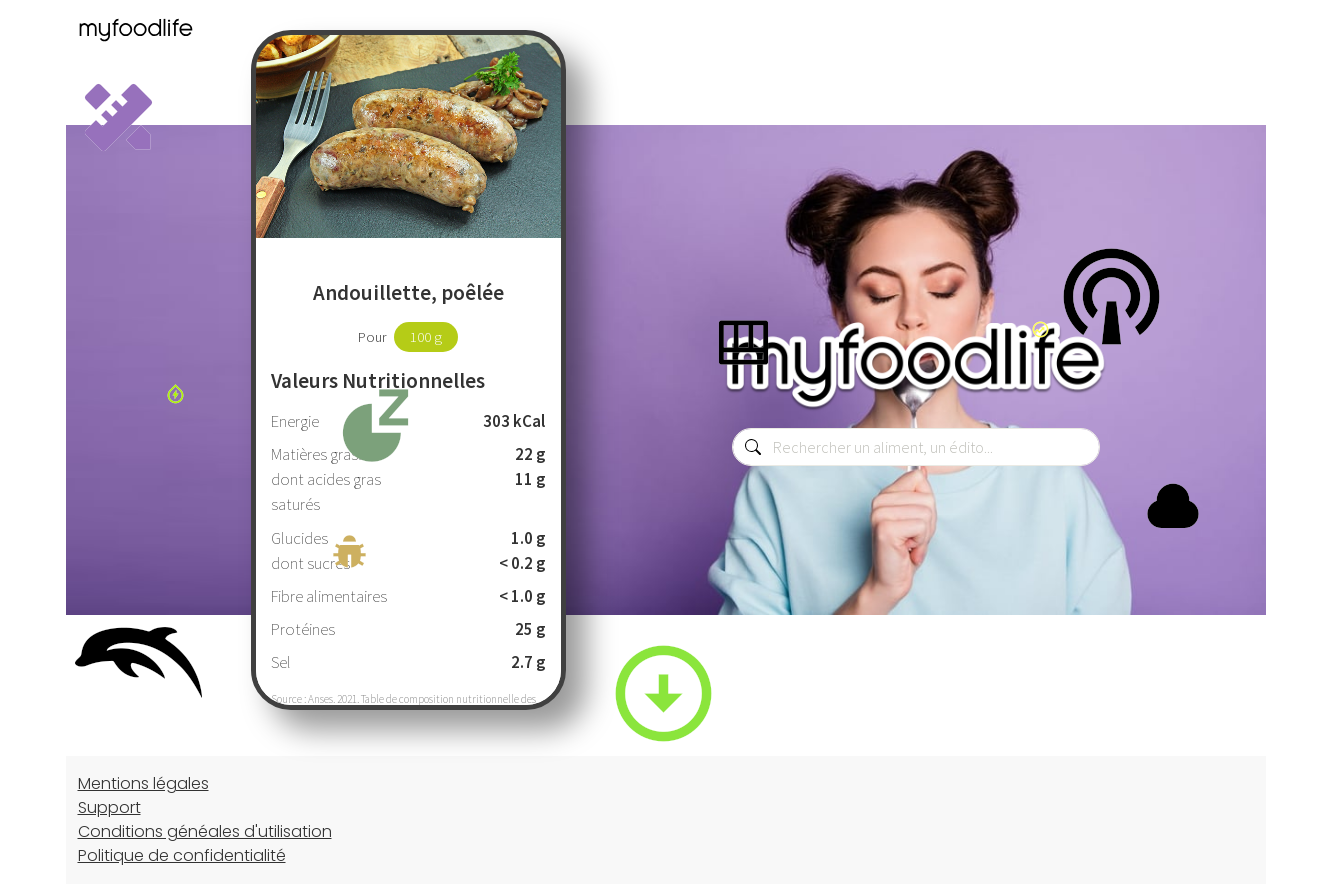 The height and width of the screenshot is (884, 1331). I want to click on view financial performance or fund growth, so click(1040, 329).